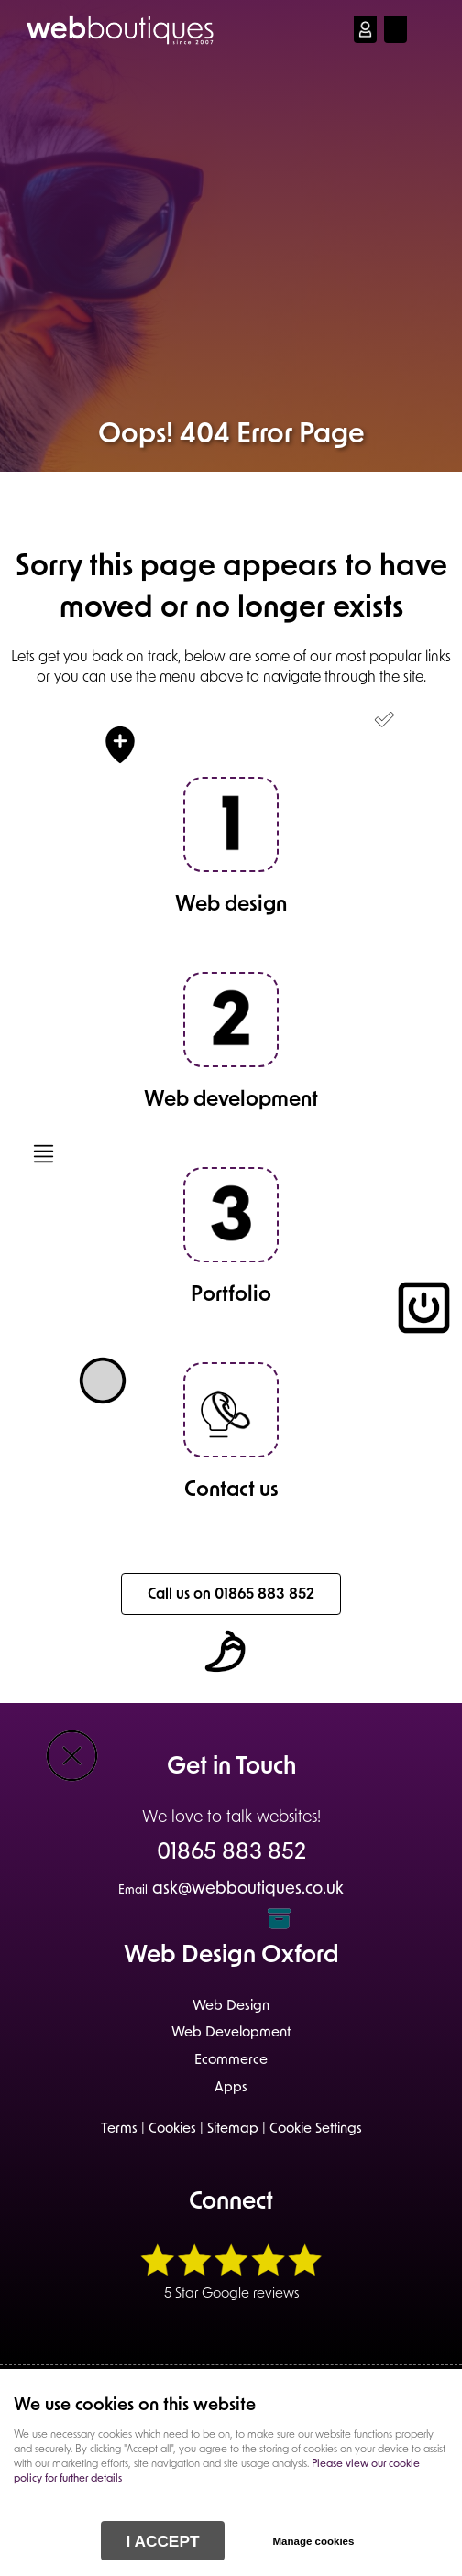 The height and width of the screenshot is (2576, 462). What do you see at coordinates (279, 1918) in the screenshot?
I see `archive this item` at bounding box center [279, 1918].